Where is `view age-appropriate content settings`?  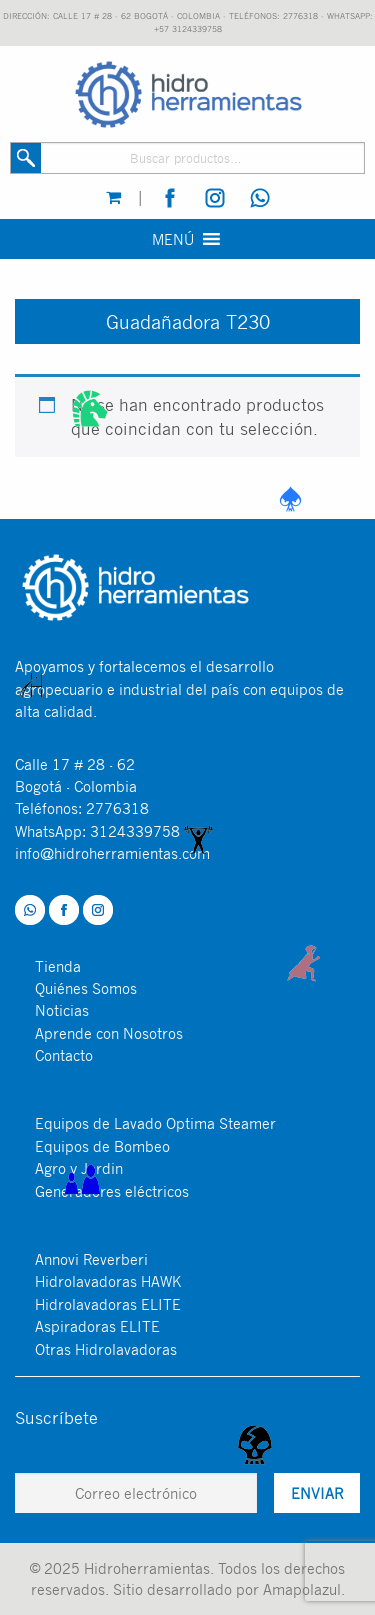
view age-appropriate content settings is located at coordinates (82, 1179).